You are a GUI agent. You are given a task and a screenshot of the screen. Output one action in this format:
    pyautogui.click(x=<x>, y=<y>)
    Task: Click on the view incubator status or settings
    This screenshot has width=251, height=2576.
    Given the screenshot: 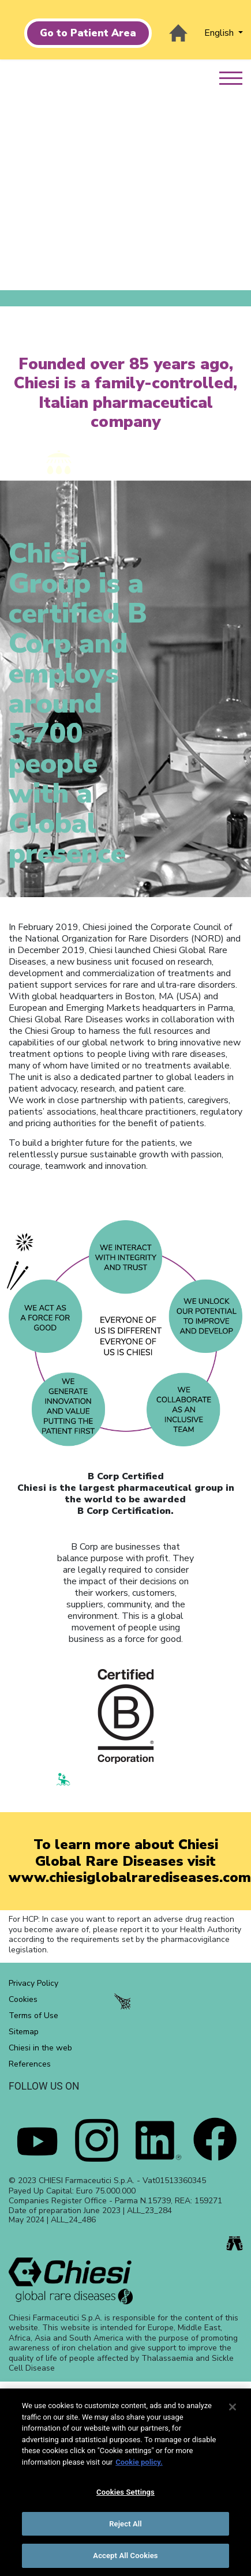 What is the action you would take?
    pyautogui.click(x=59, y=462)
    